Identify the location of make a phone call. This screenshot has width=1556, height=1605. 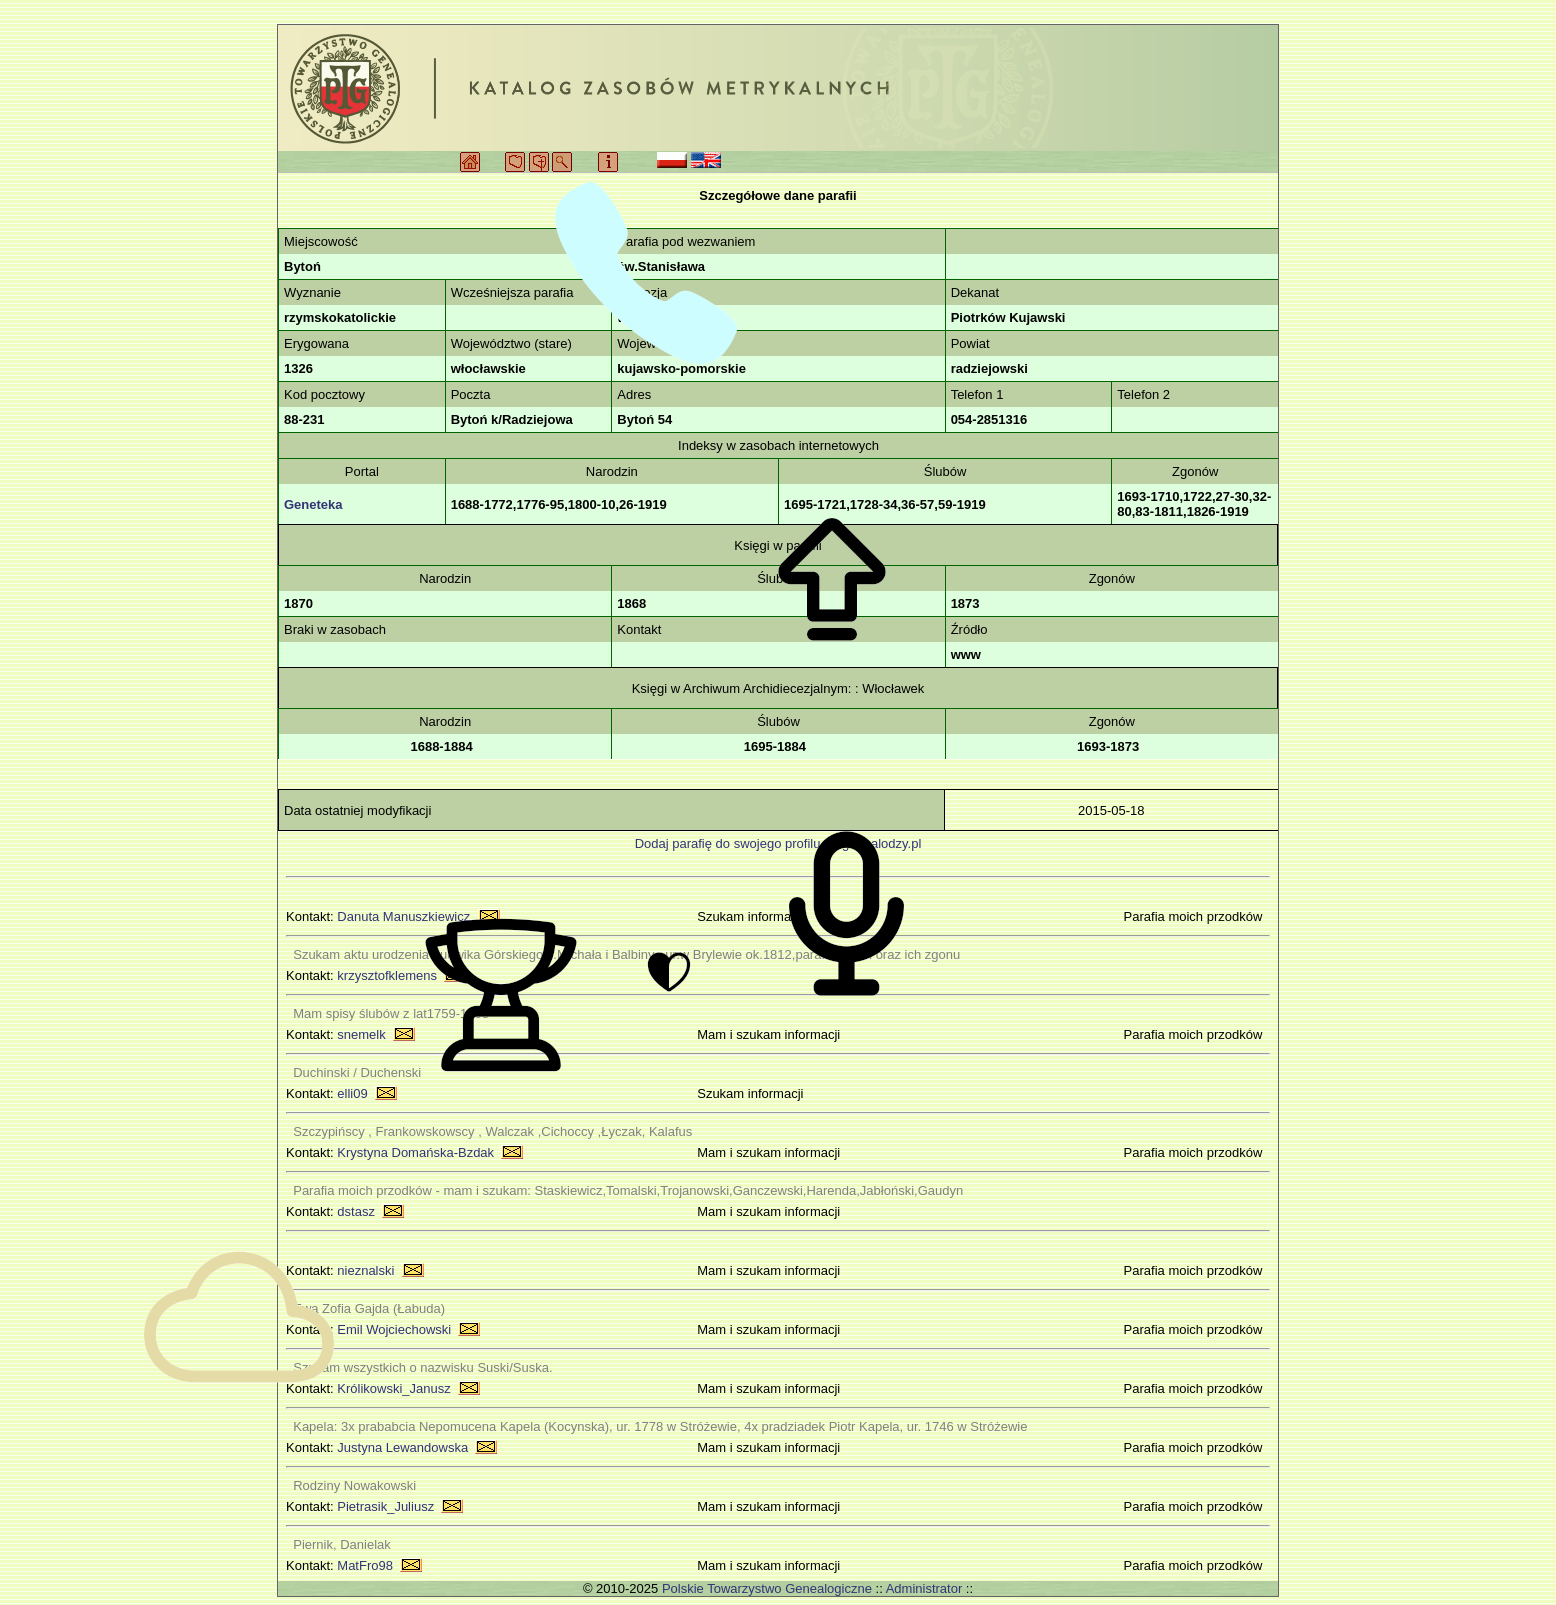
(646, 273).